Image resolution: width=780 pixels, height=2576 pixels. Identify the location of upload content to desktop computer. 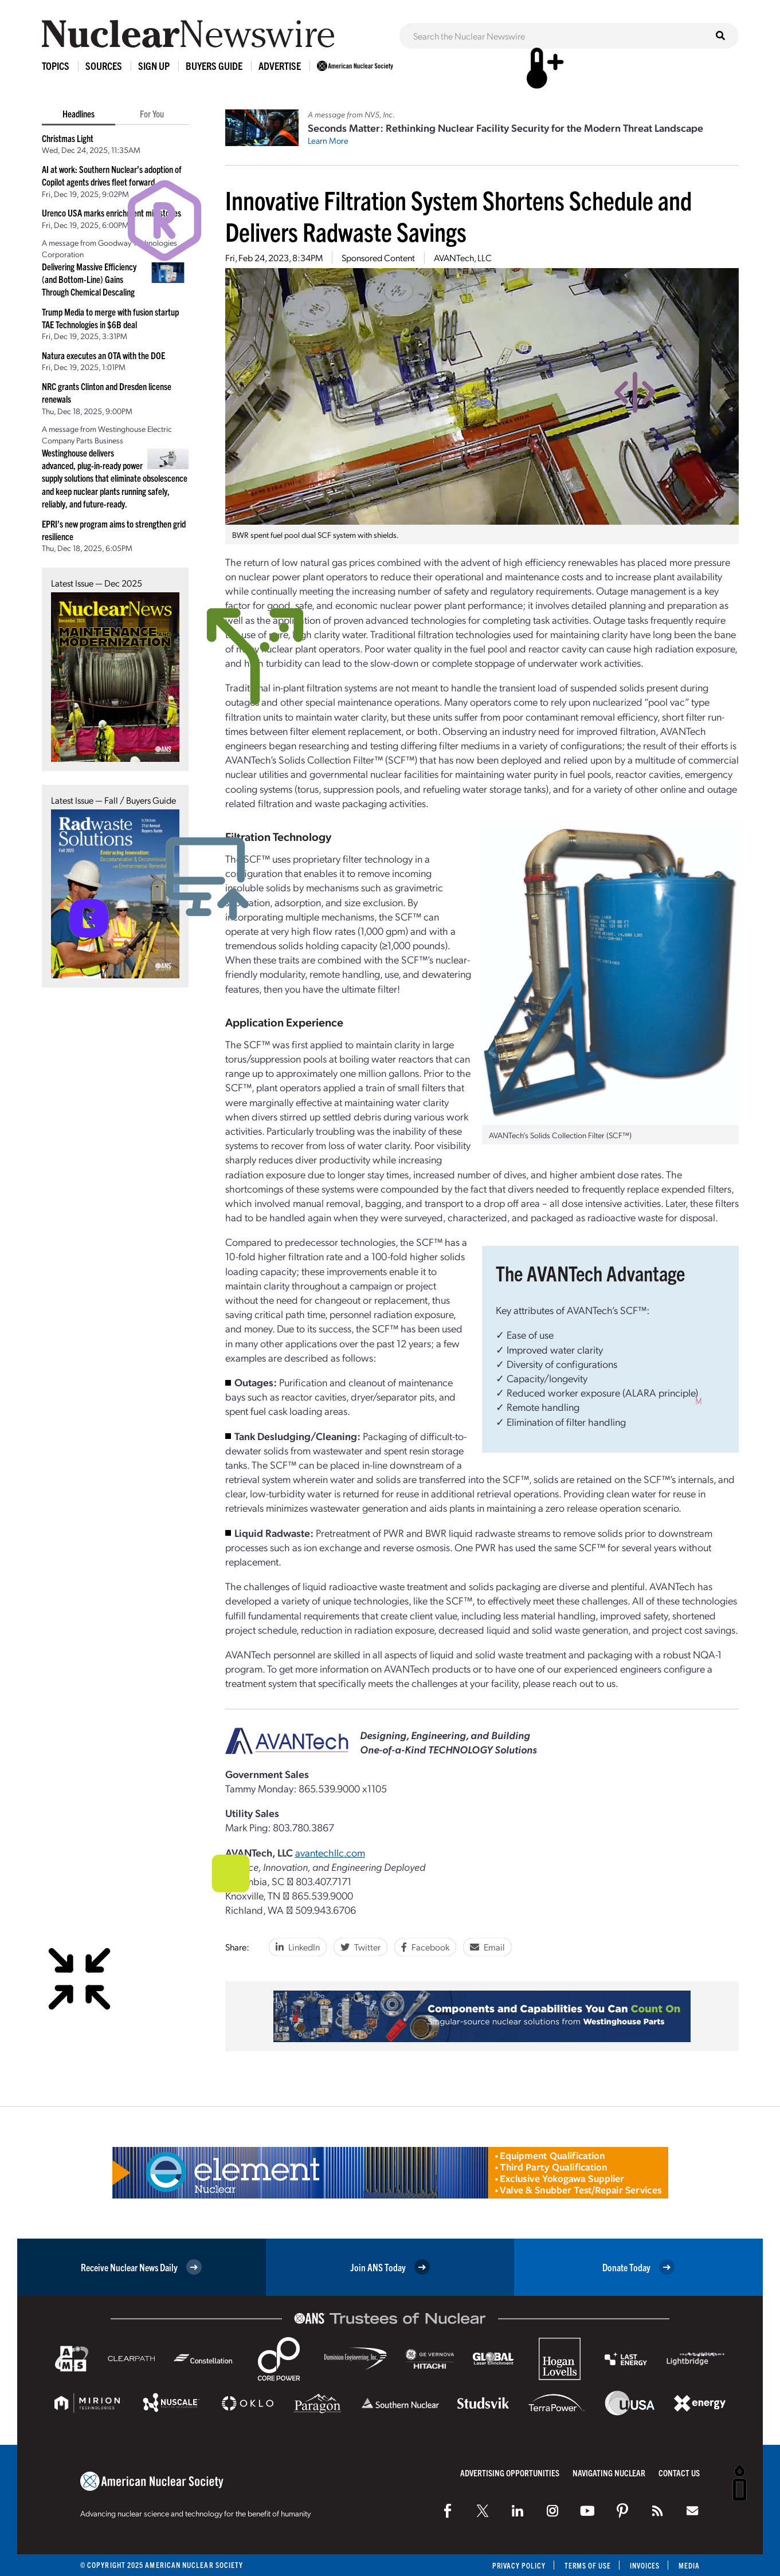
(205, 876).